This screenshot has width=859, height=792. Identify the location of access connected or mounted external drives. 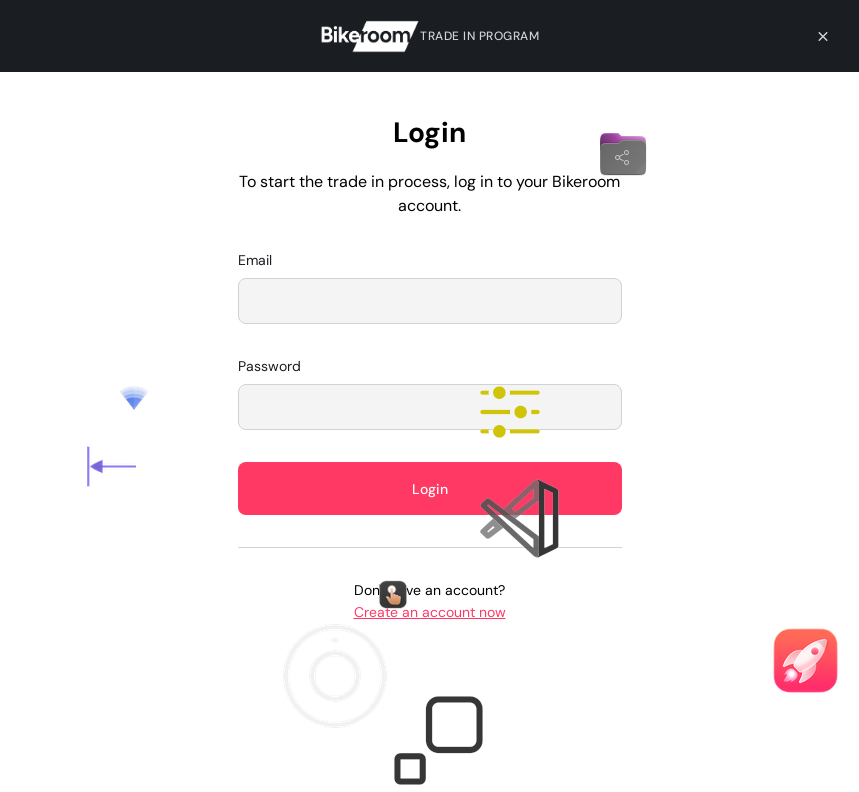
(438, 740).